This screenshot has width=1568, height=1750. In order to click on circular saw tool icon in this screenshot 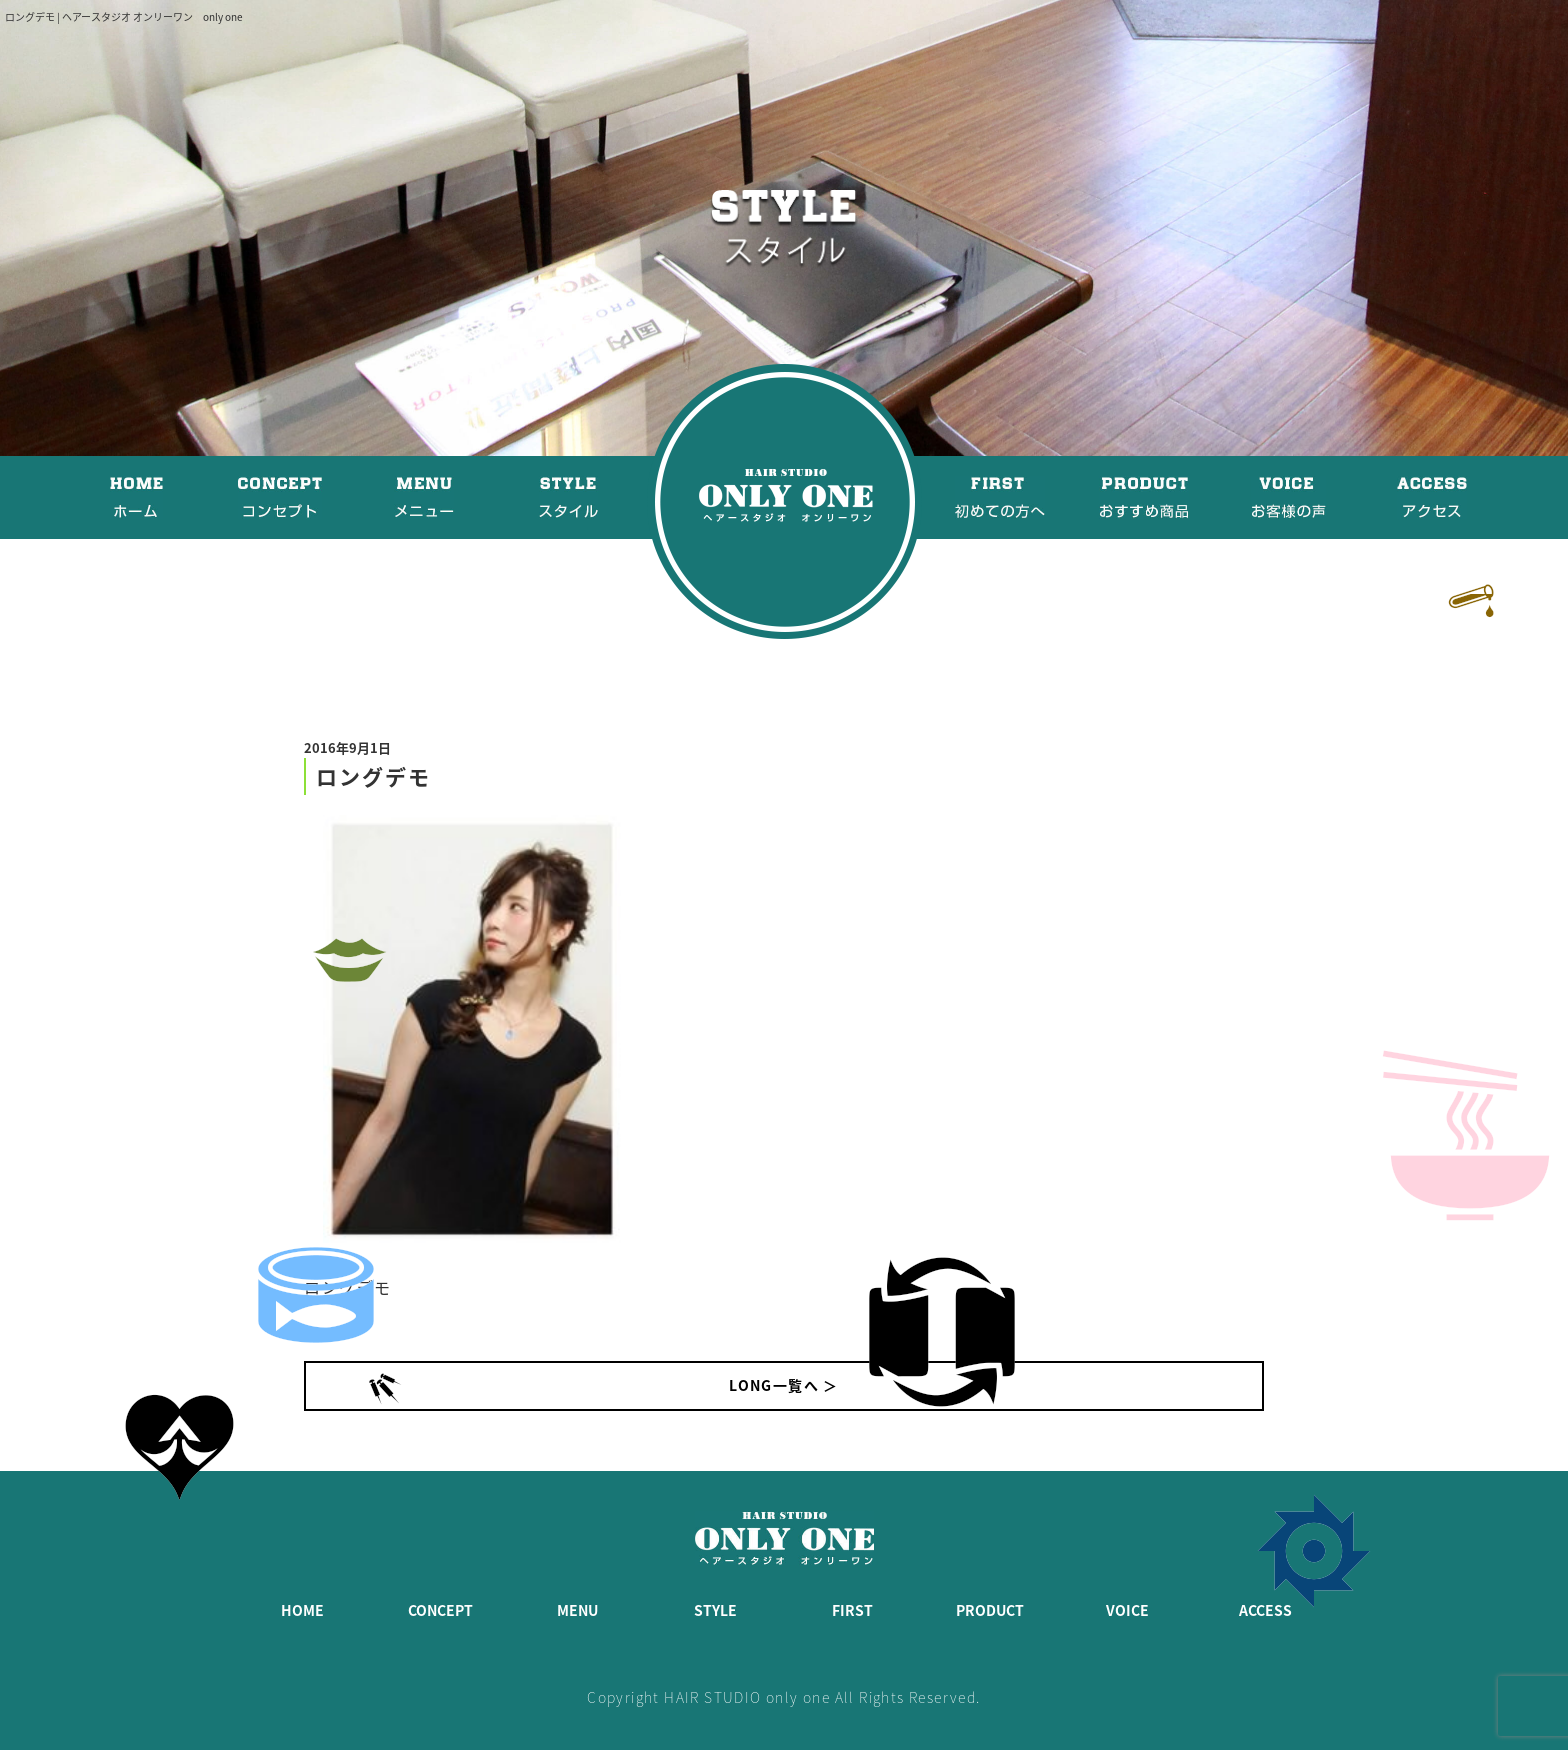, I will do `click(1314, 1551)`.